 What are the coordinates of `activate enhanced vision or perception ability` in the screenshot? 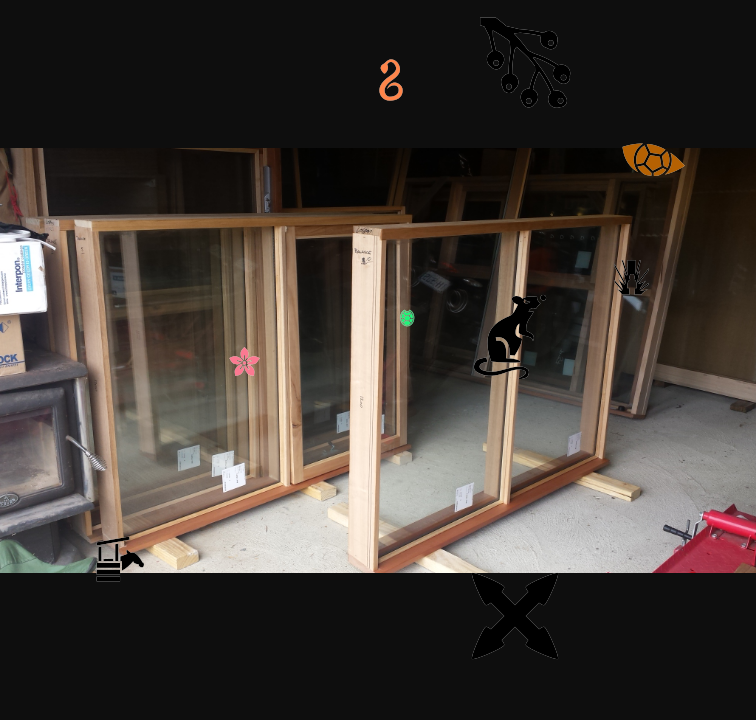 It's located at (653, 161).